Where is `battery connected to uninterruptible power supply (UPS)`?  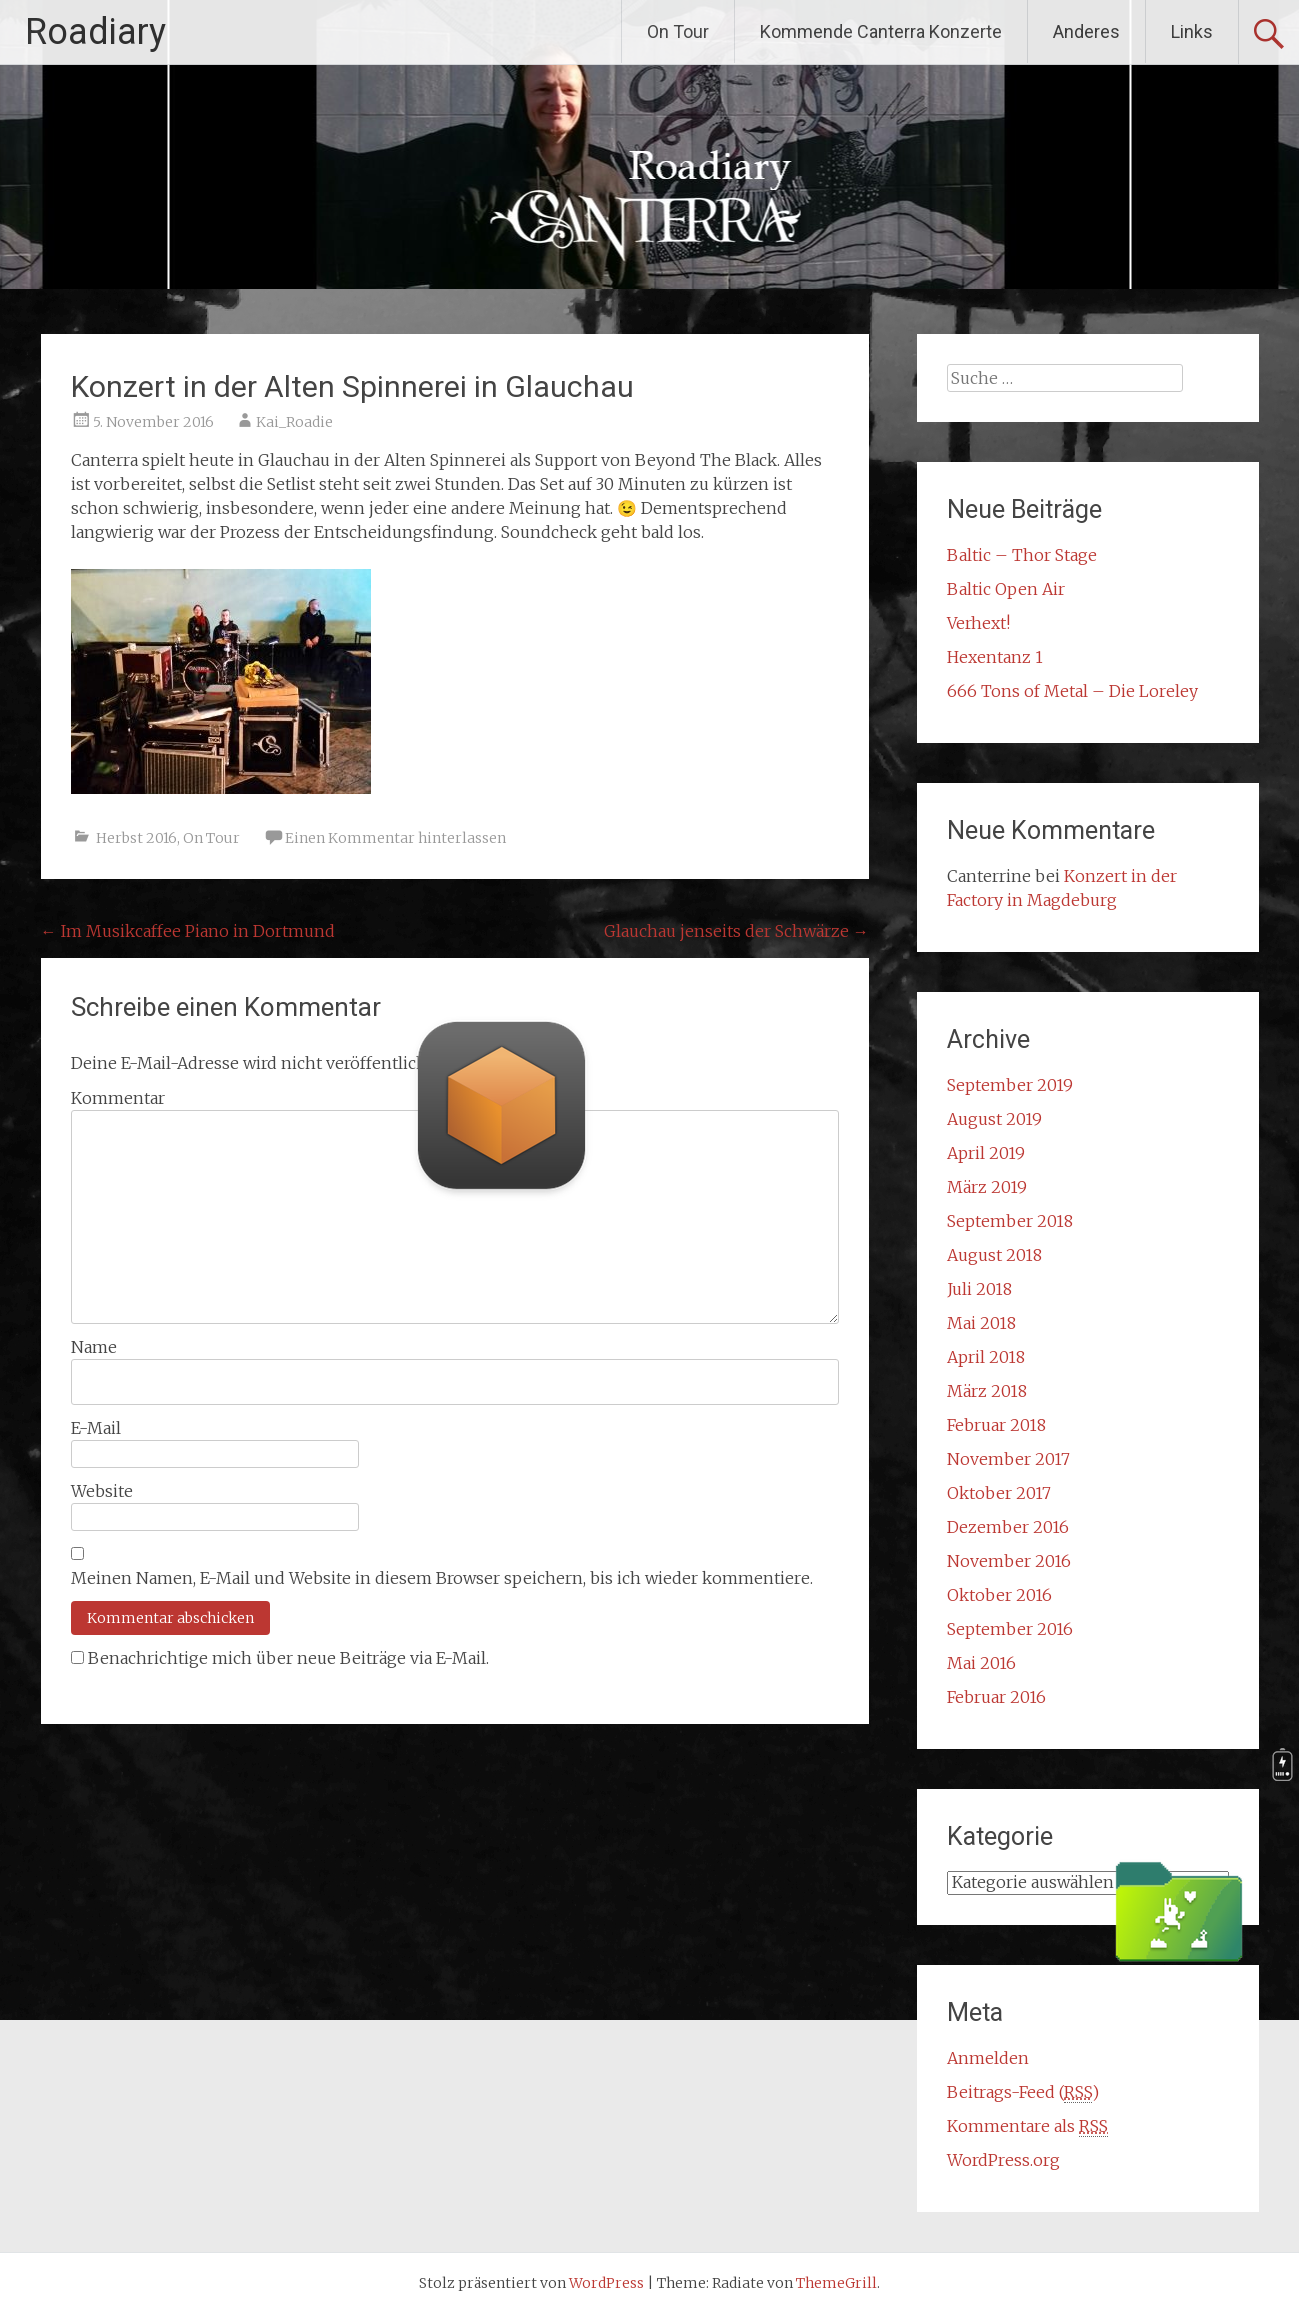 battery connected to uninterruptible power supply (UPS) is located at coordinates (1282, 1764).